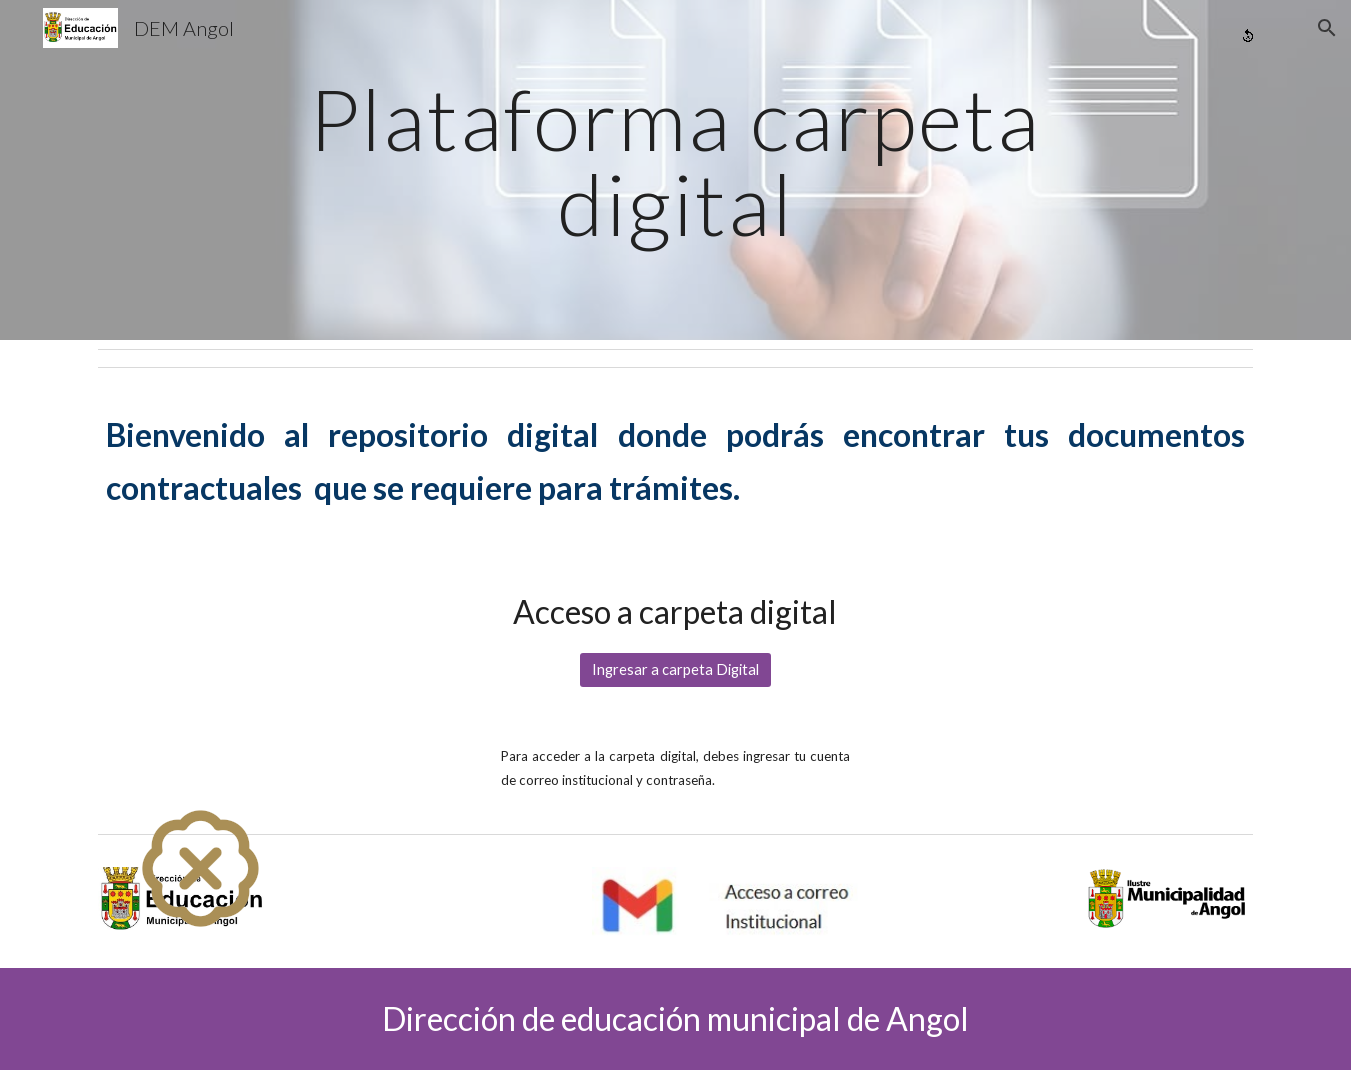 This screenshot has height=1070, width=1351. I want to click on remove or revoke a badge, so click(200, 868).